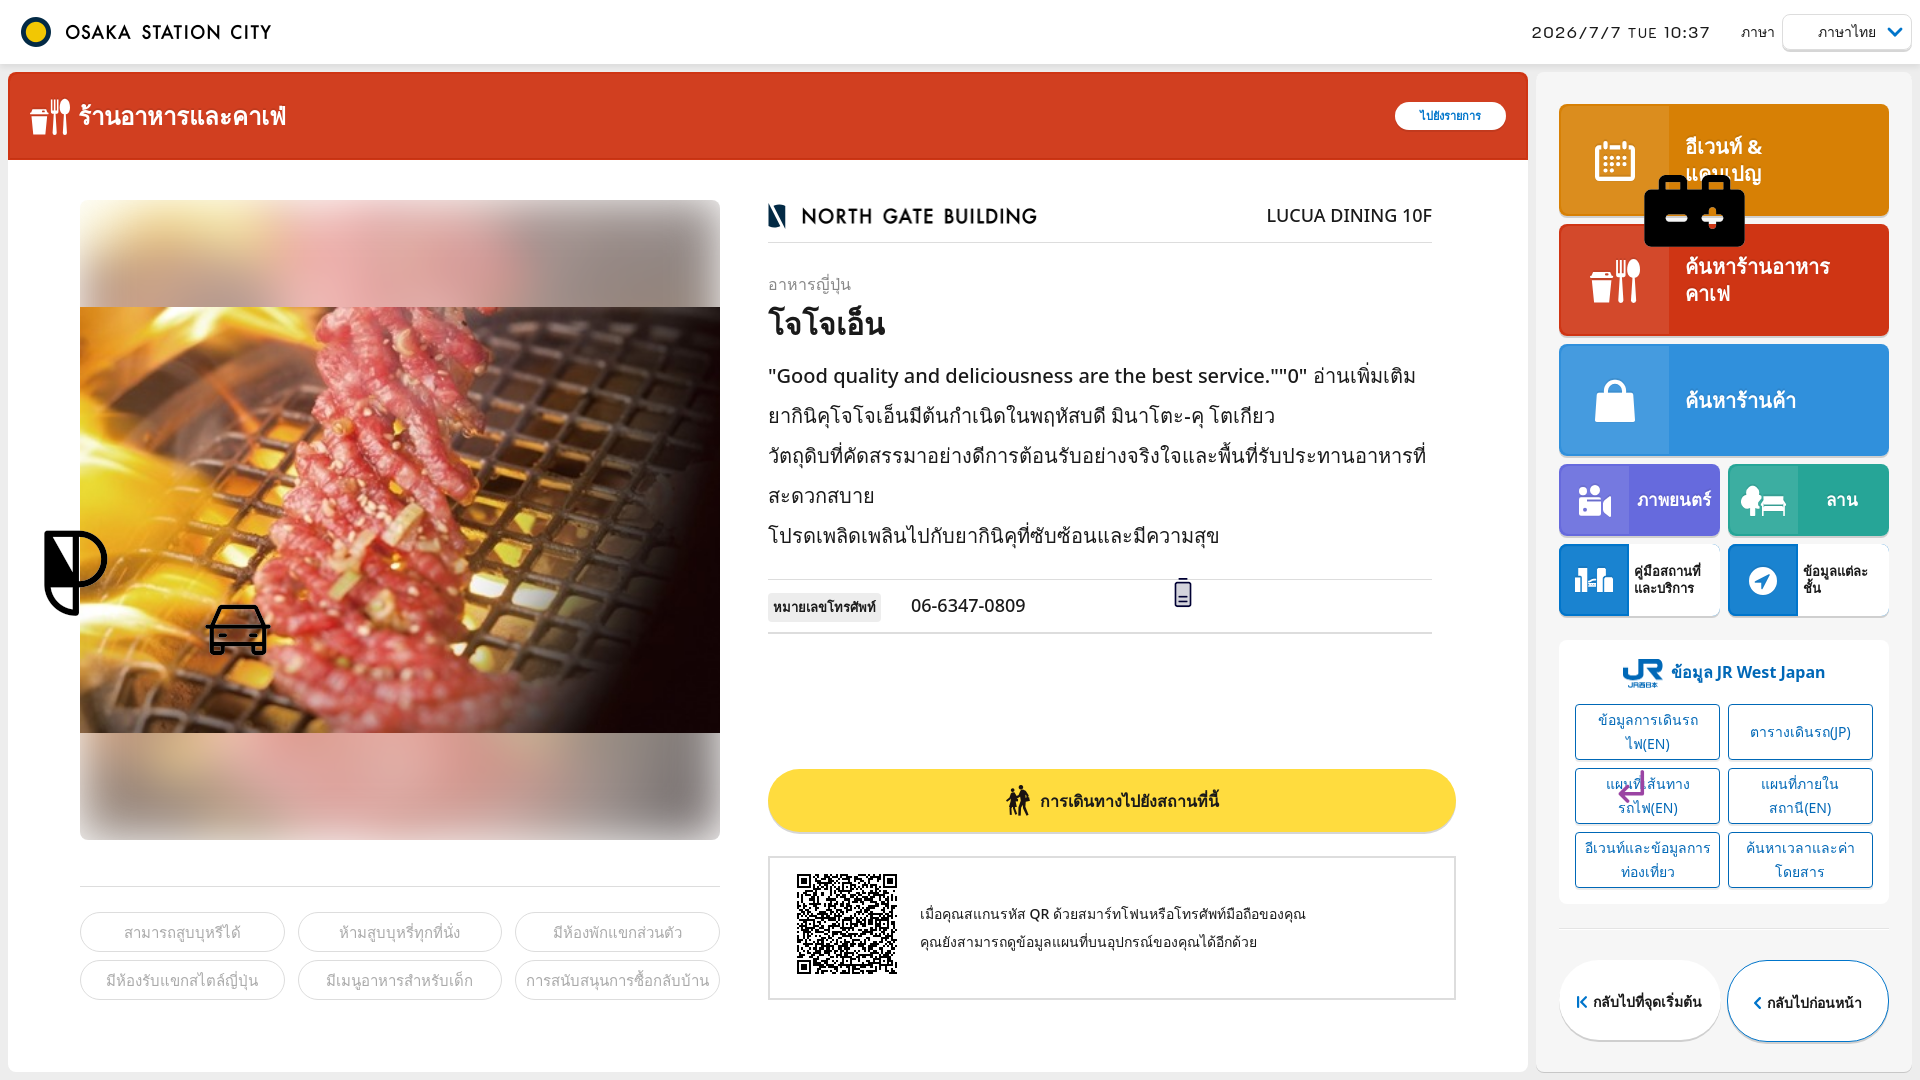 The width and height of the screenshot is (1920, 1080). Describe the element at coordinates (69, 568) in the screenshot. I see `phosphor icons logo` at that location.